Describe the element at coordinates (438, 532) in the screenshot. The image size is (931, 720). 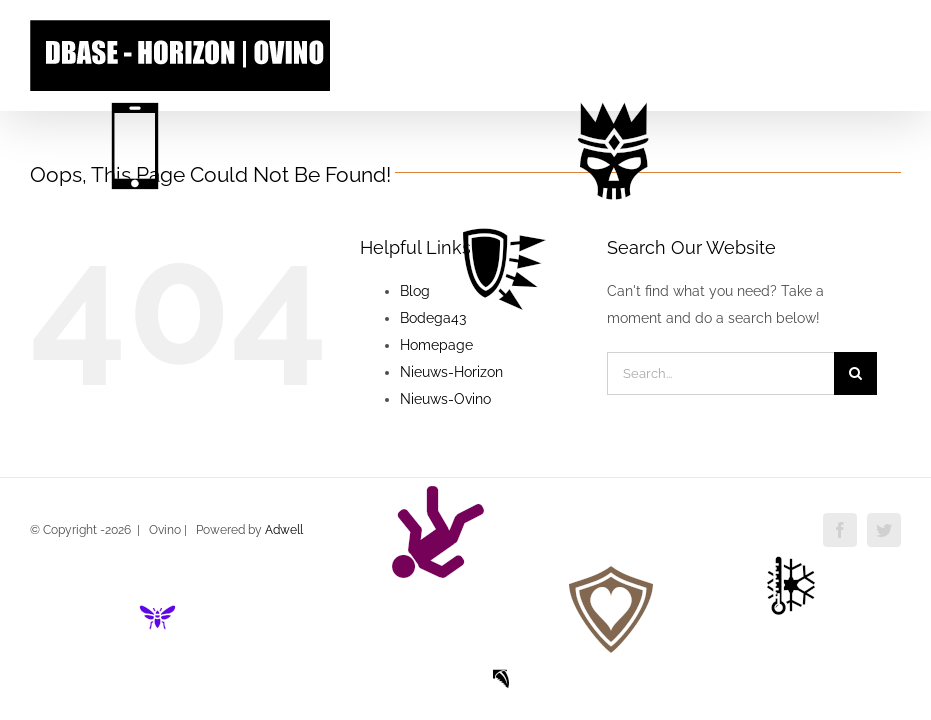
I see `indicates a fall hazard or danger zone` at that location.